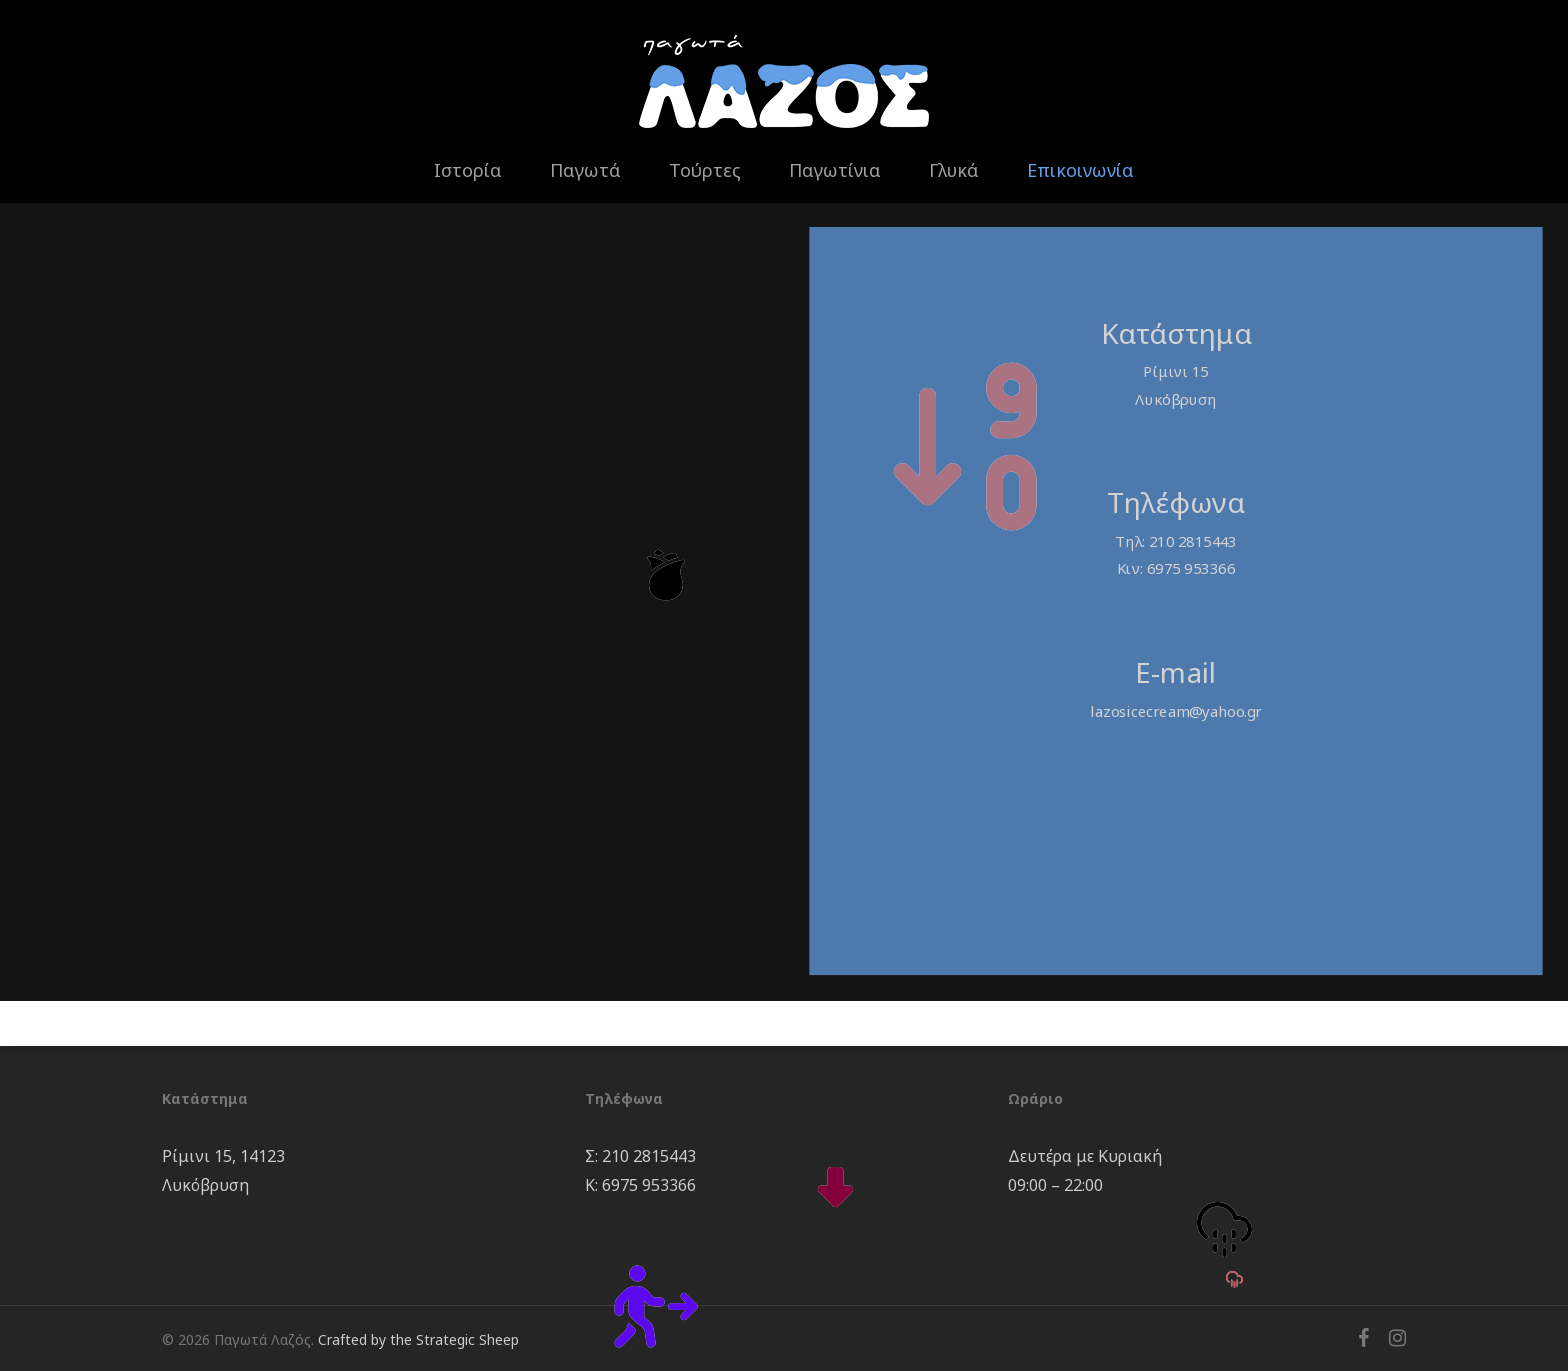 Image resolution: width=1568 pixels, height=1371 pixels. I want to click on select a rose or flower emoji, so click(666, 575).